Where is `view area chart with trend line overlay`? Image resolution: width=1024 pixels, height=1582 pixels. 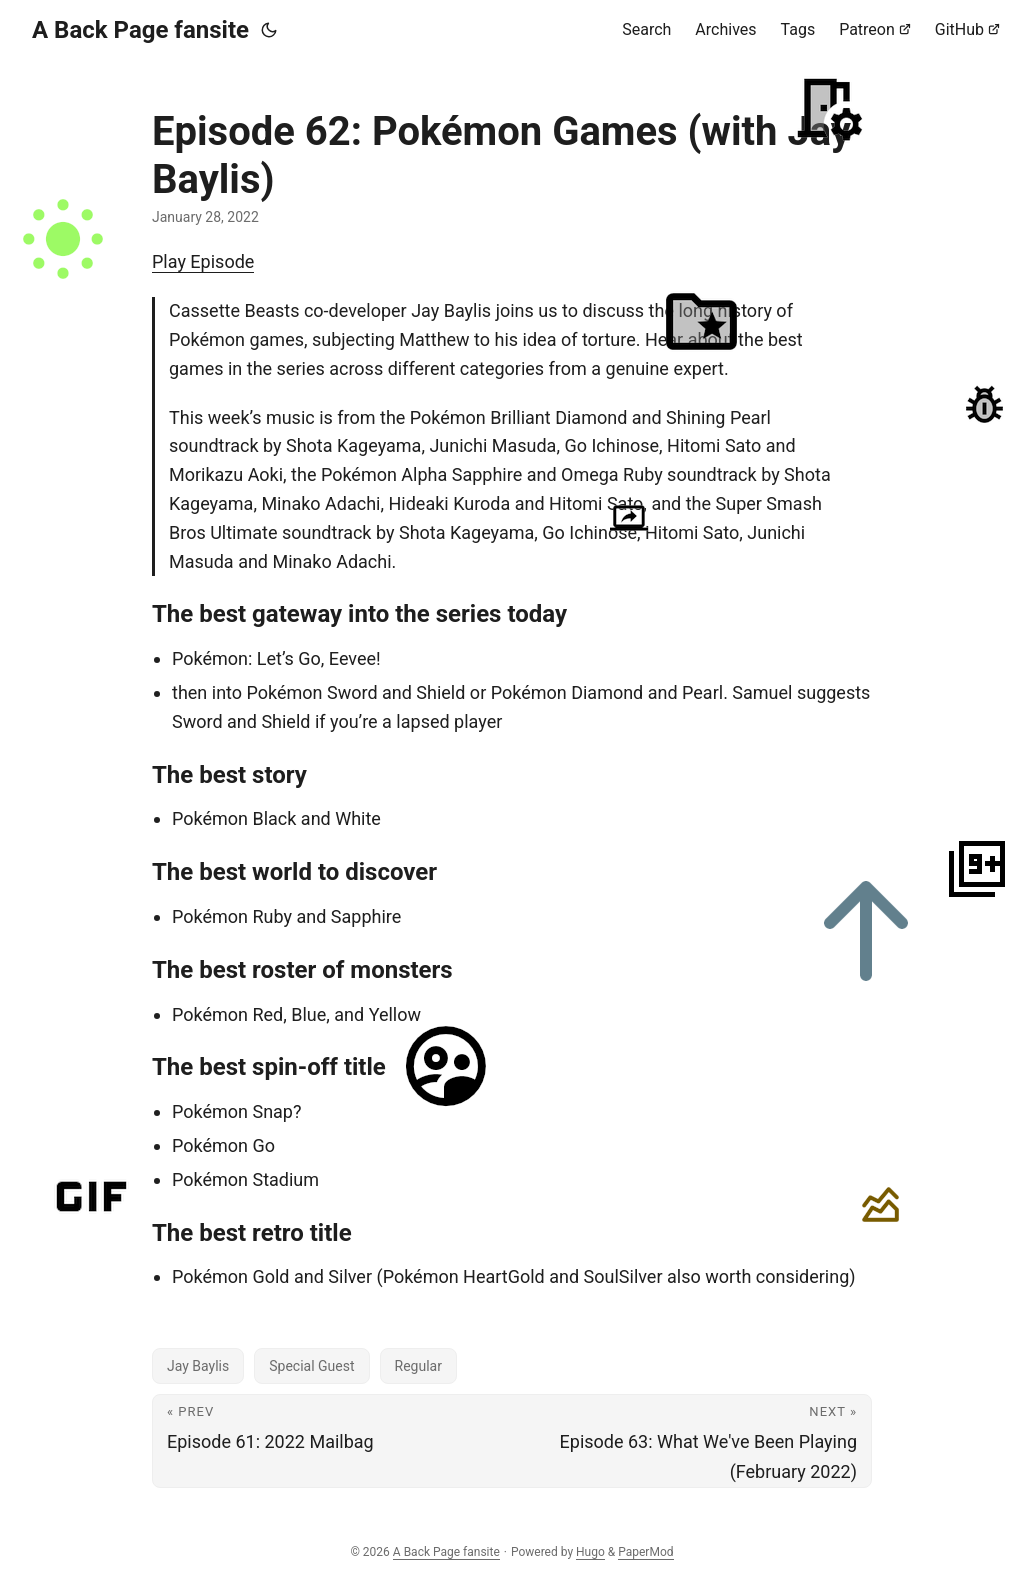
view area chart with trend line overlay is located at coordinates (880, 1205).